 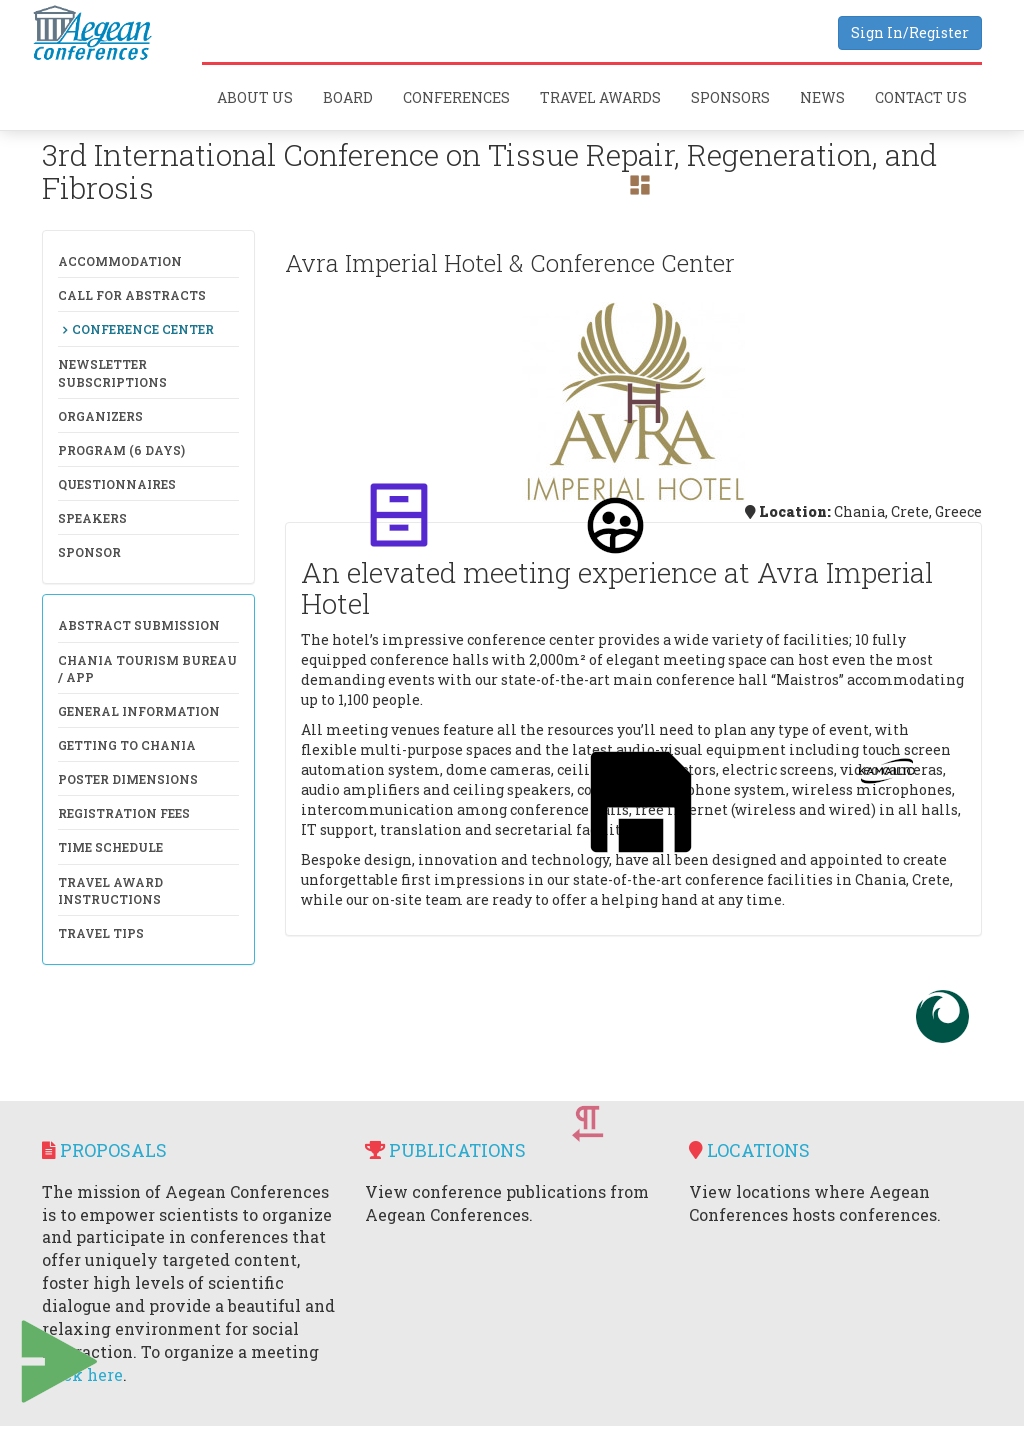 What do you see at coordinates (644, 402) in the screenshot?
I see `insert a heading in the document` at bounding box center [644, 402].